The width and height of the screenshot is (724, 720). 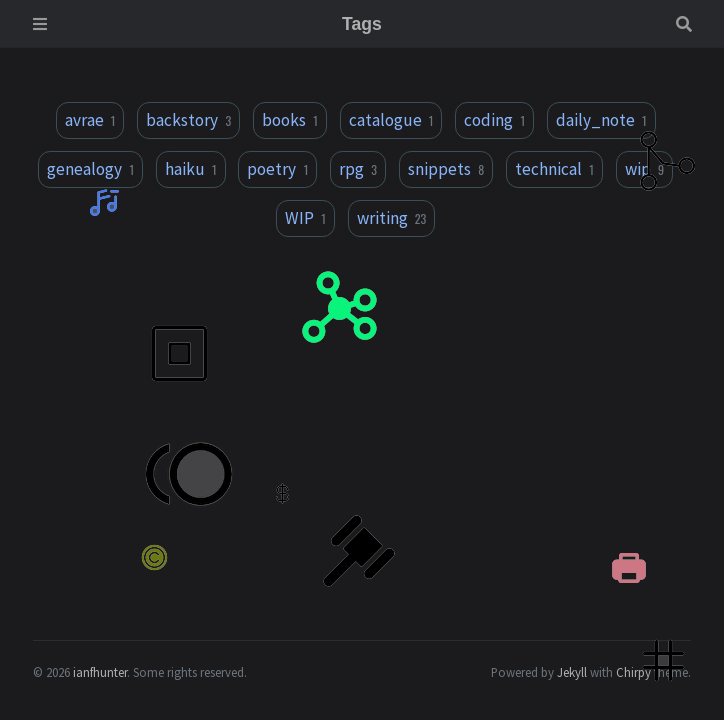 I want to click on view network connections or relationships, so click(x=339, y=308).